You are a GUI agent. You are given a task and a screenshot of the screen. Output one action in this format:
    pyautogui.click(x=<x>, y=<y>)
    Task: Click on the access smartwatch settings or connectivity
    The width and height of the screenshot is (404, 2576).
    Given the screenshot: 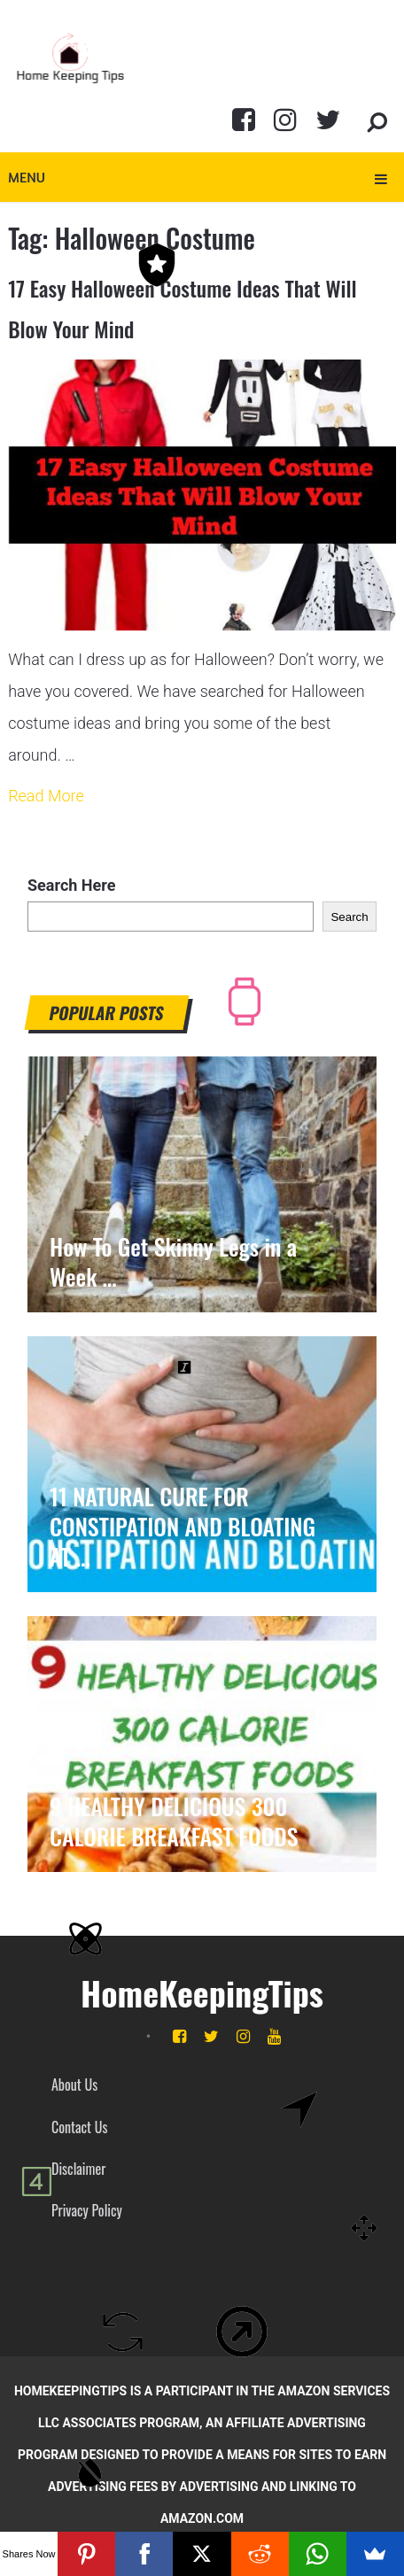 What is the action you would take?
    pyautogui.click(x=245, y=1002)
    